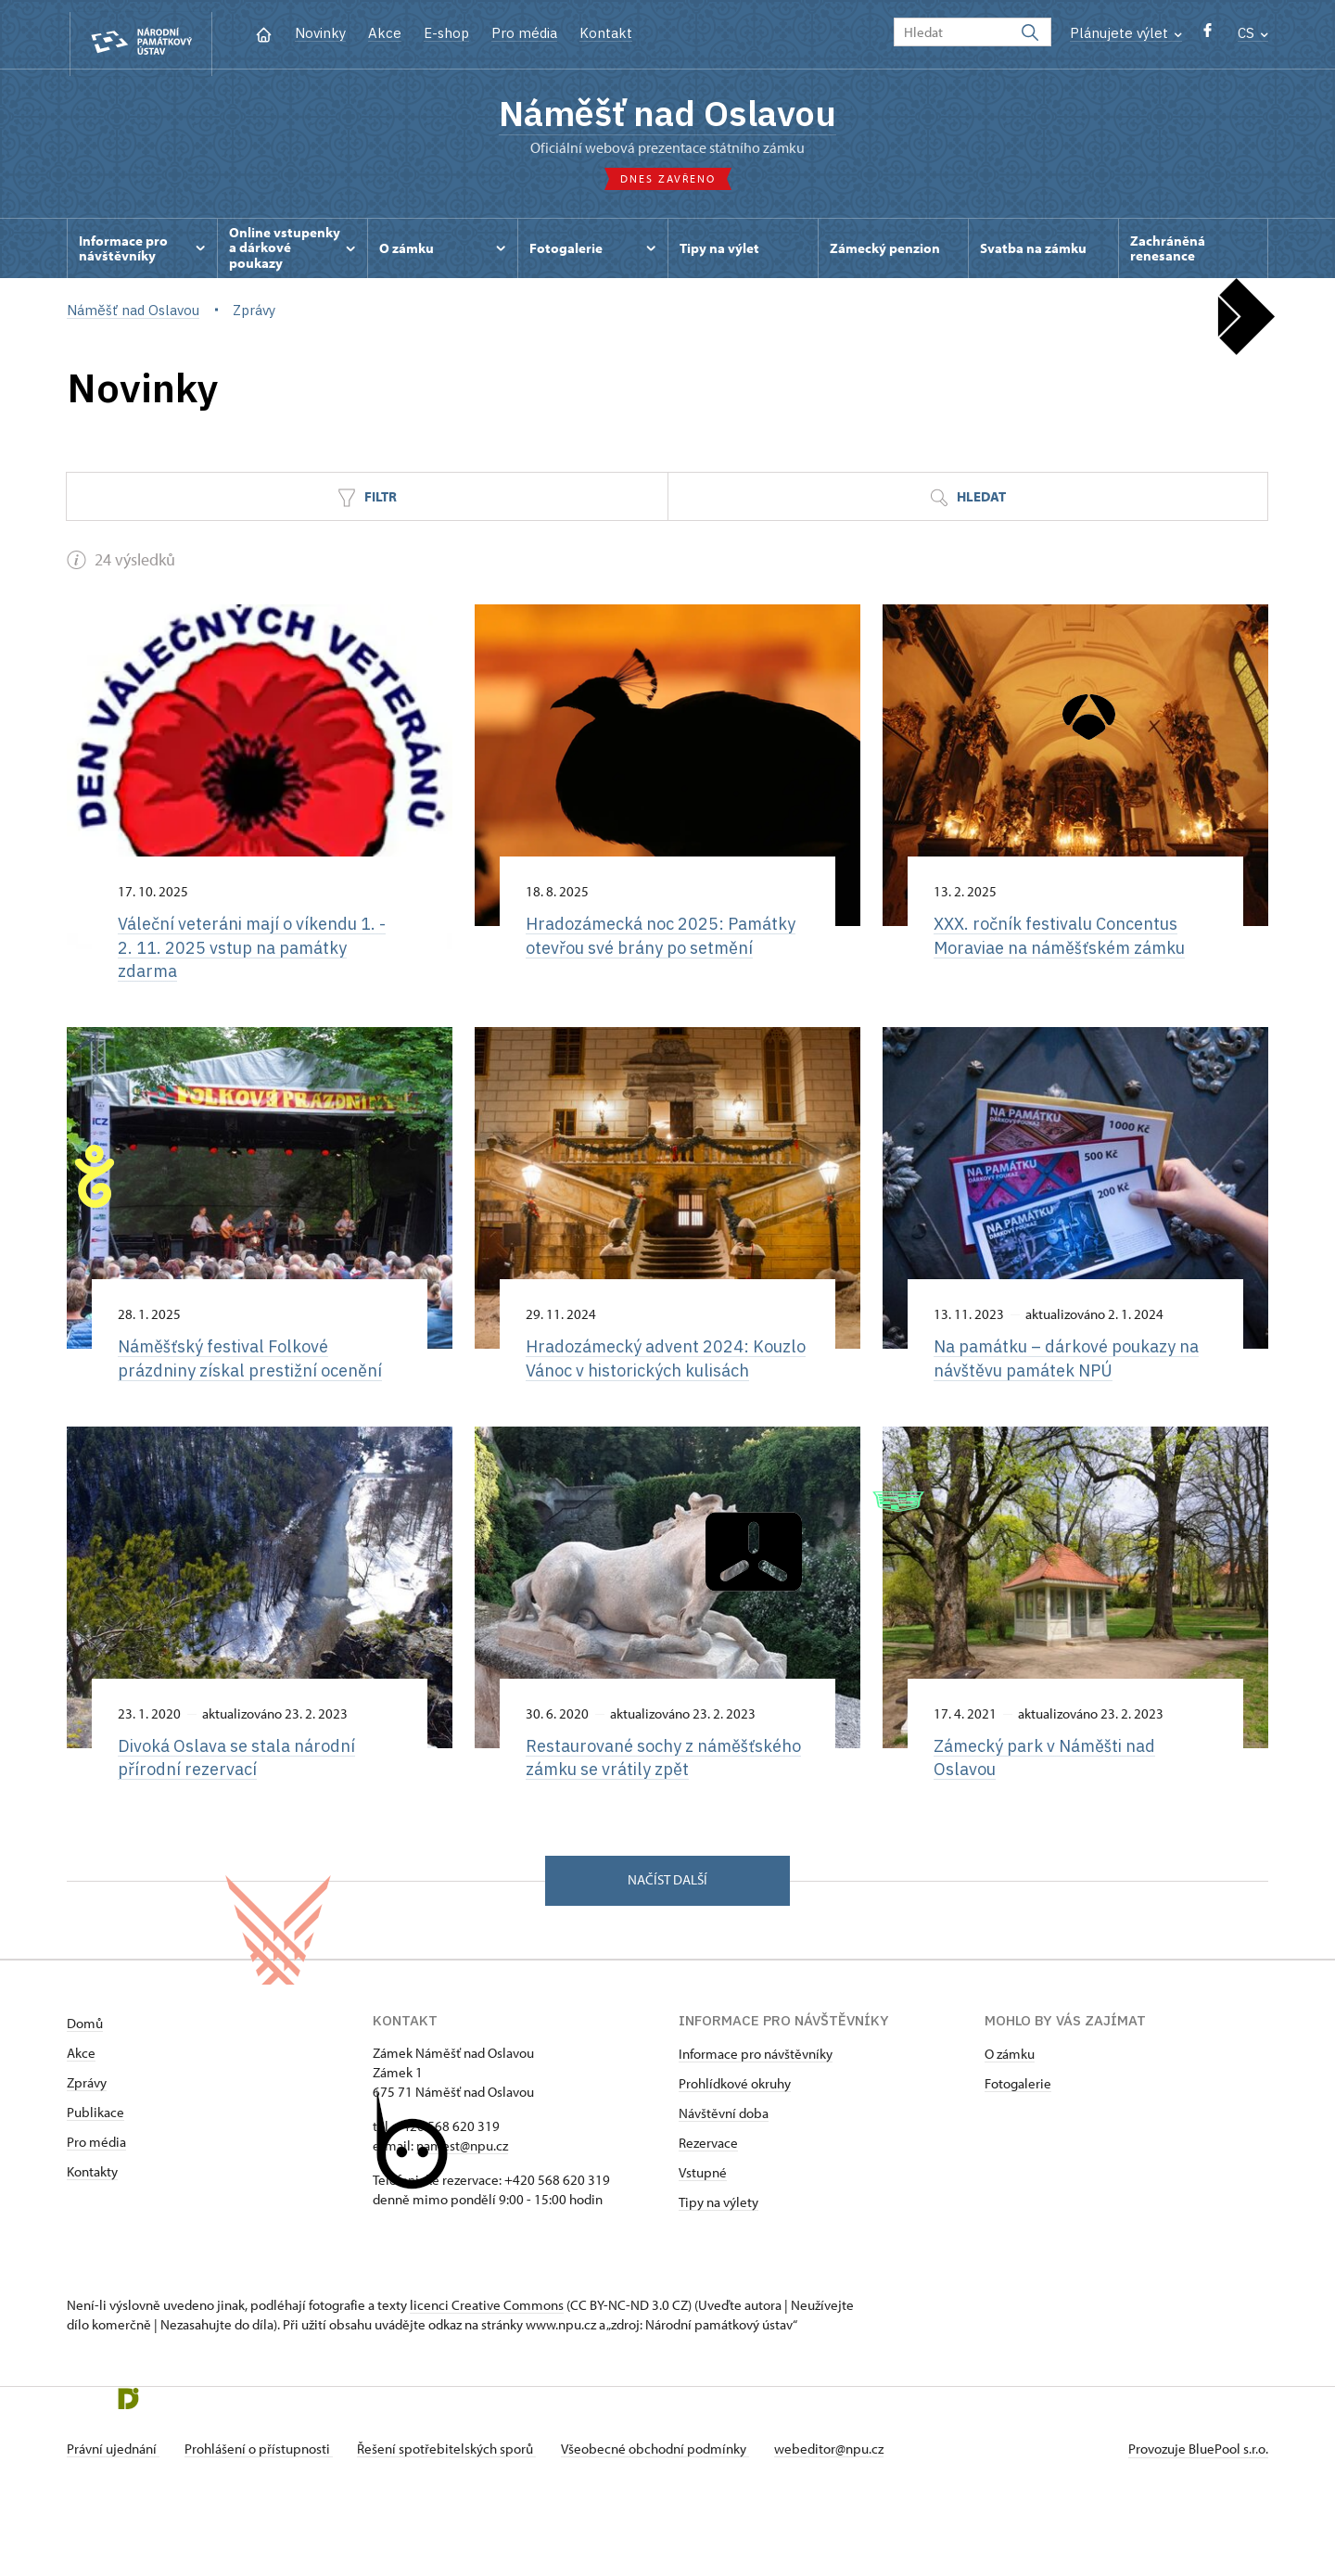 The height and width of the screenshot is (2576, 1335). I want to click on open collabora online document editor, so click(1246, 316).